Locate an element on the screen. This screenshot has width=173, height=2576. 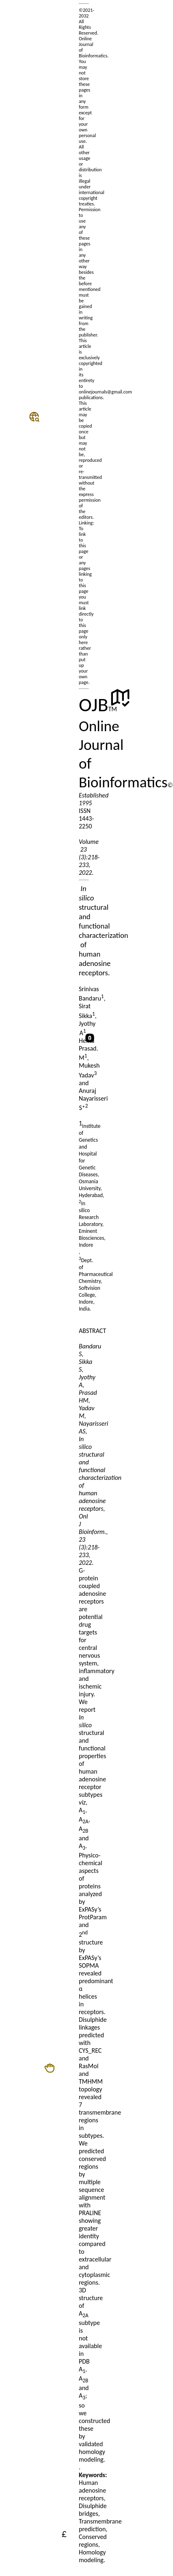
view or manage British pound currency is located at coordinates (64, 2534).